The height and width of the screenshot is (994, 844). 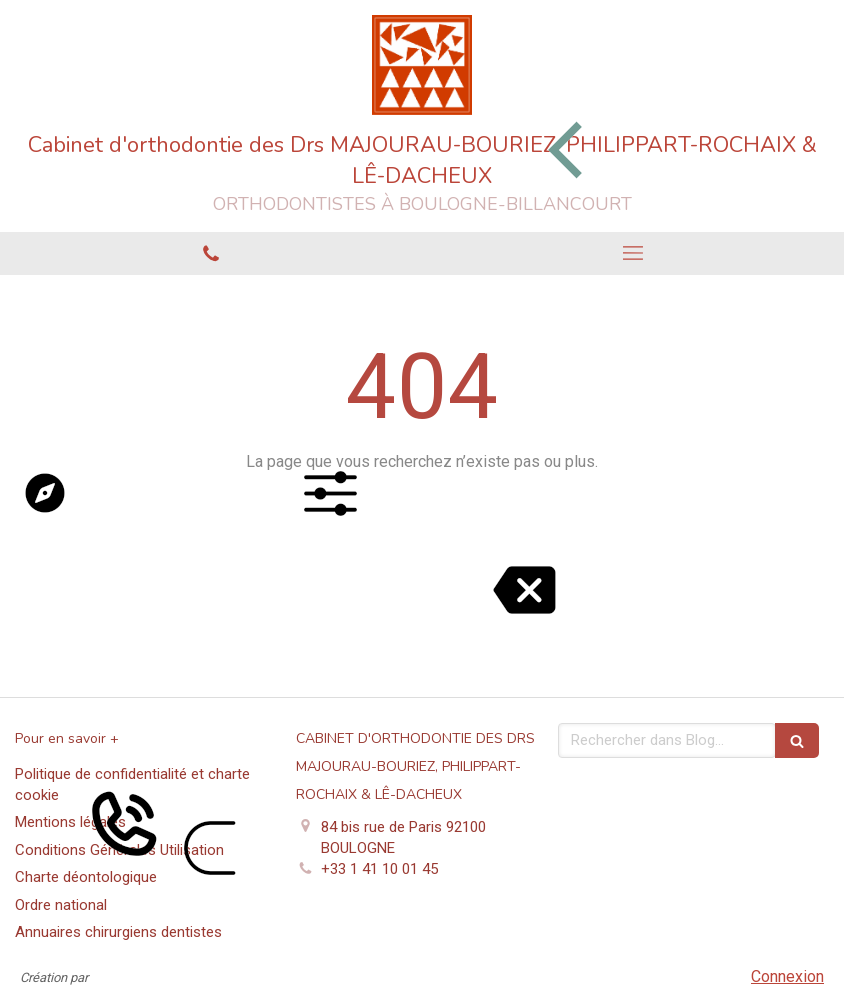 I want to click on indicates a proper subset relationship in mathematical notation, so click(x=211, y=848).